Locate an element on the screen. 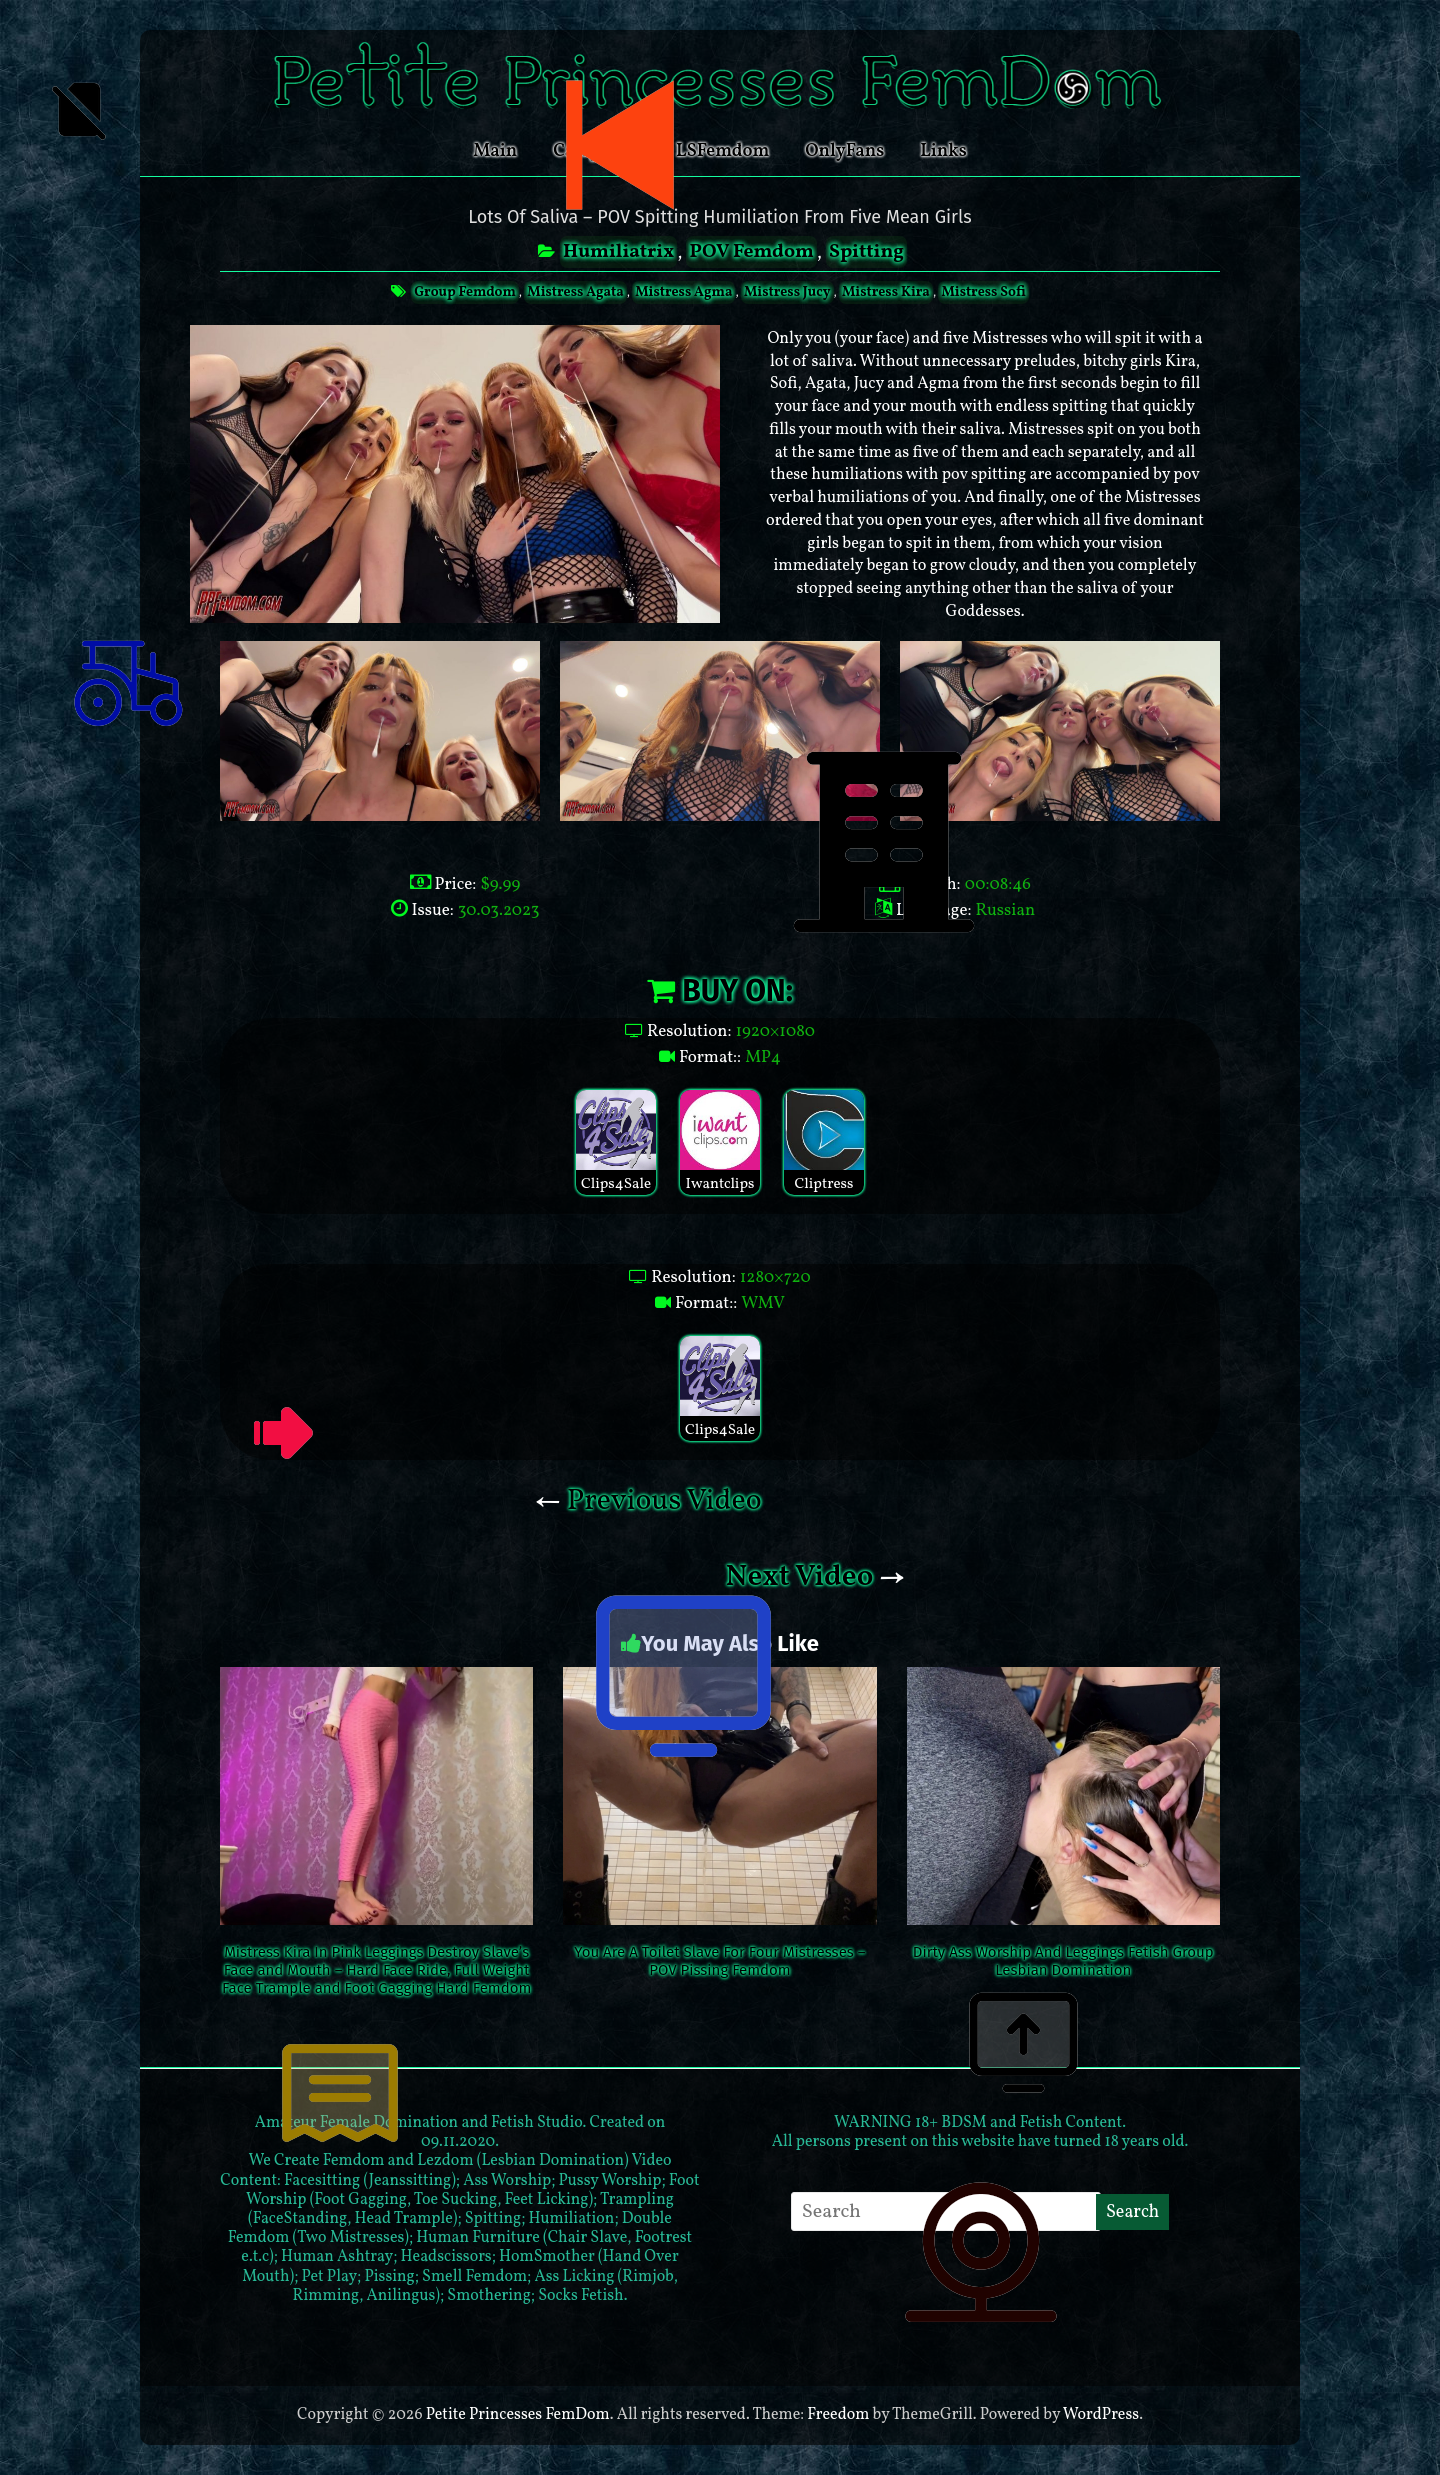 This screenshot has height=2475, width=1440. view purchase receipt or transaction details is located at coordinates (340, 2093).